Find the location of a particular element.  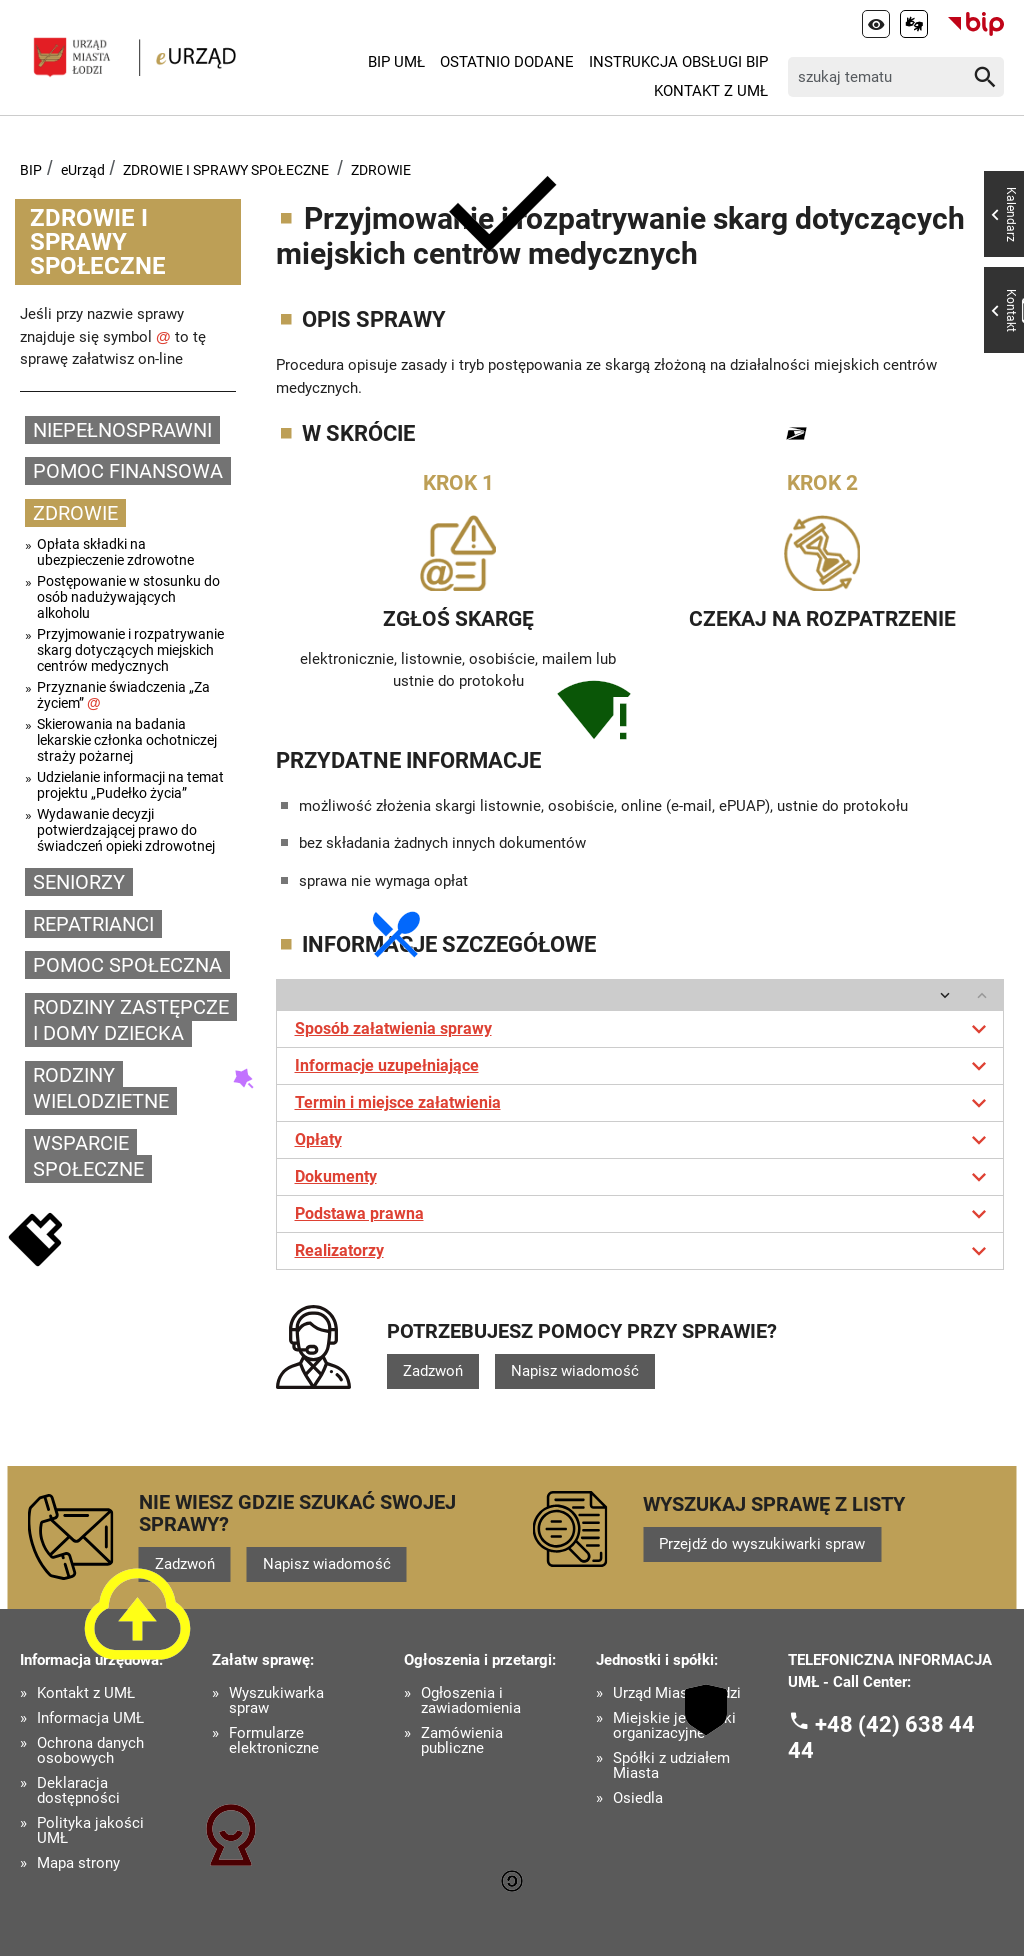

indicates a wifi connection error is located at coordinates (594, 710).